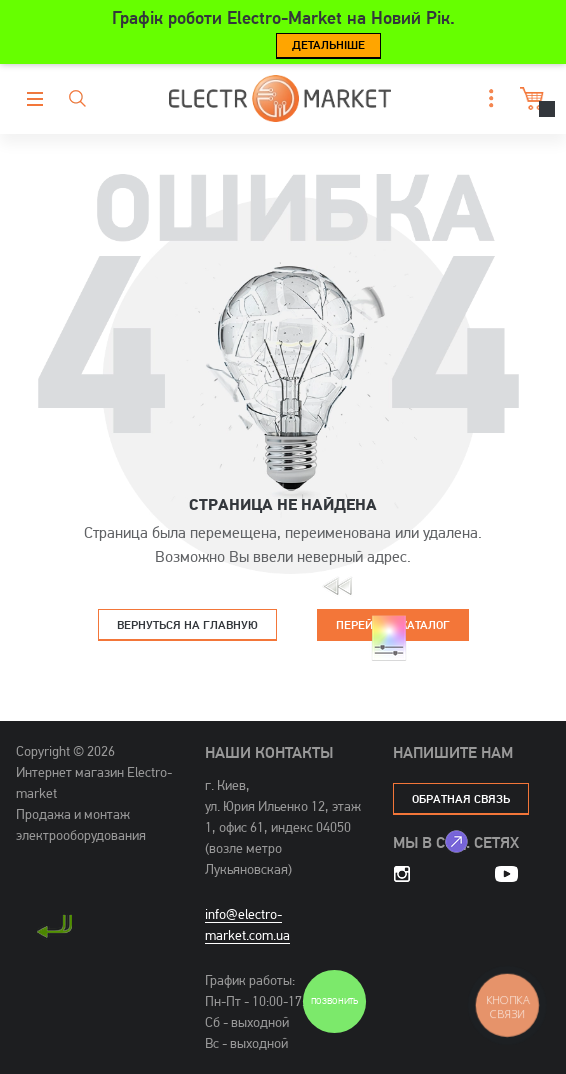 This screenshot has width=566, height=1074. Describe the element at coordinates (456, 841) in the screenshot. I see `indicates a symbolic link or shortcut to another file` at that location.